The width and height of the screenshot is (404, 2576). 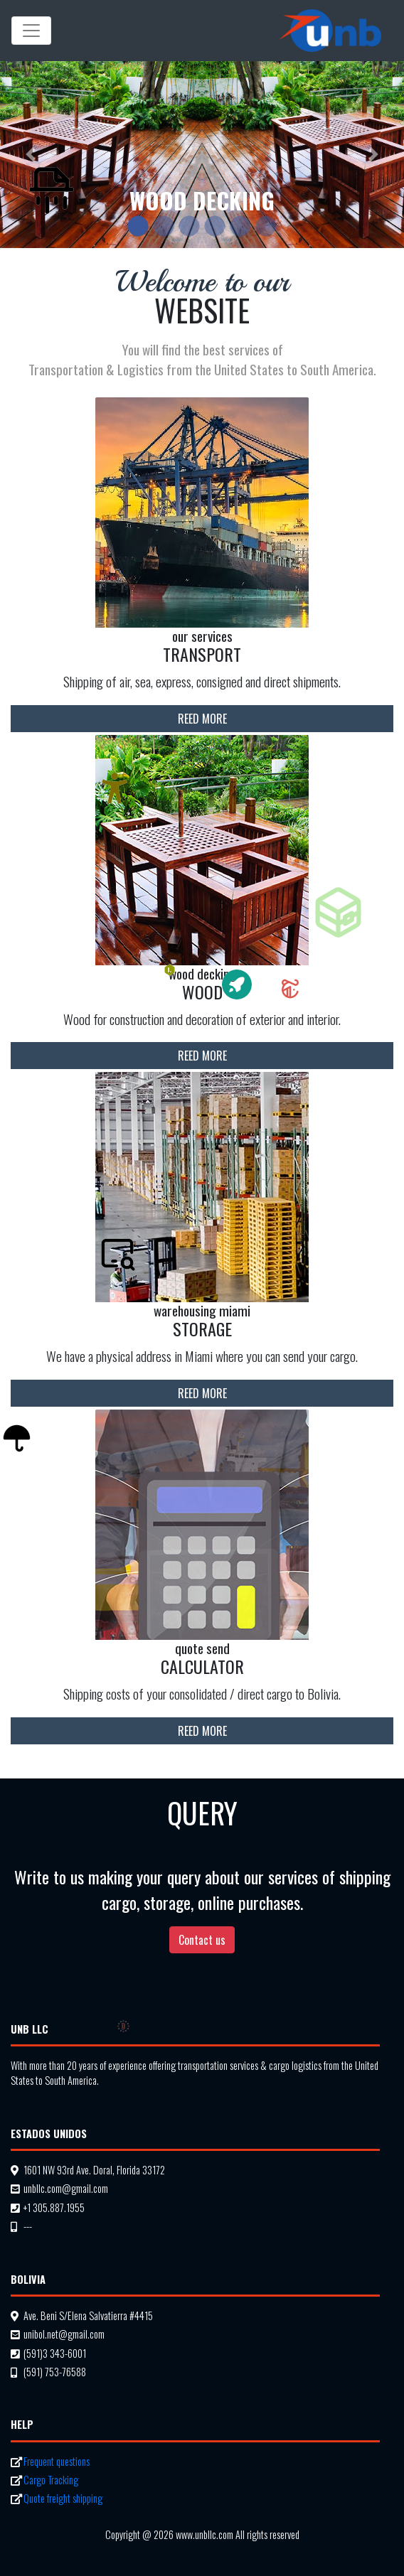 What do you see at coordinates (115, 788) in the screenshot?
I see `access accessibility settings` at bounding box center [115, 788].